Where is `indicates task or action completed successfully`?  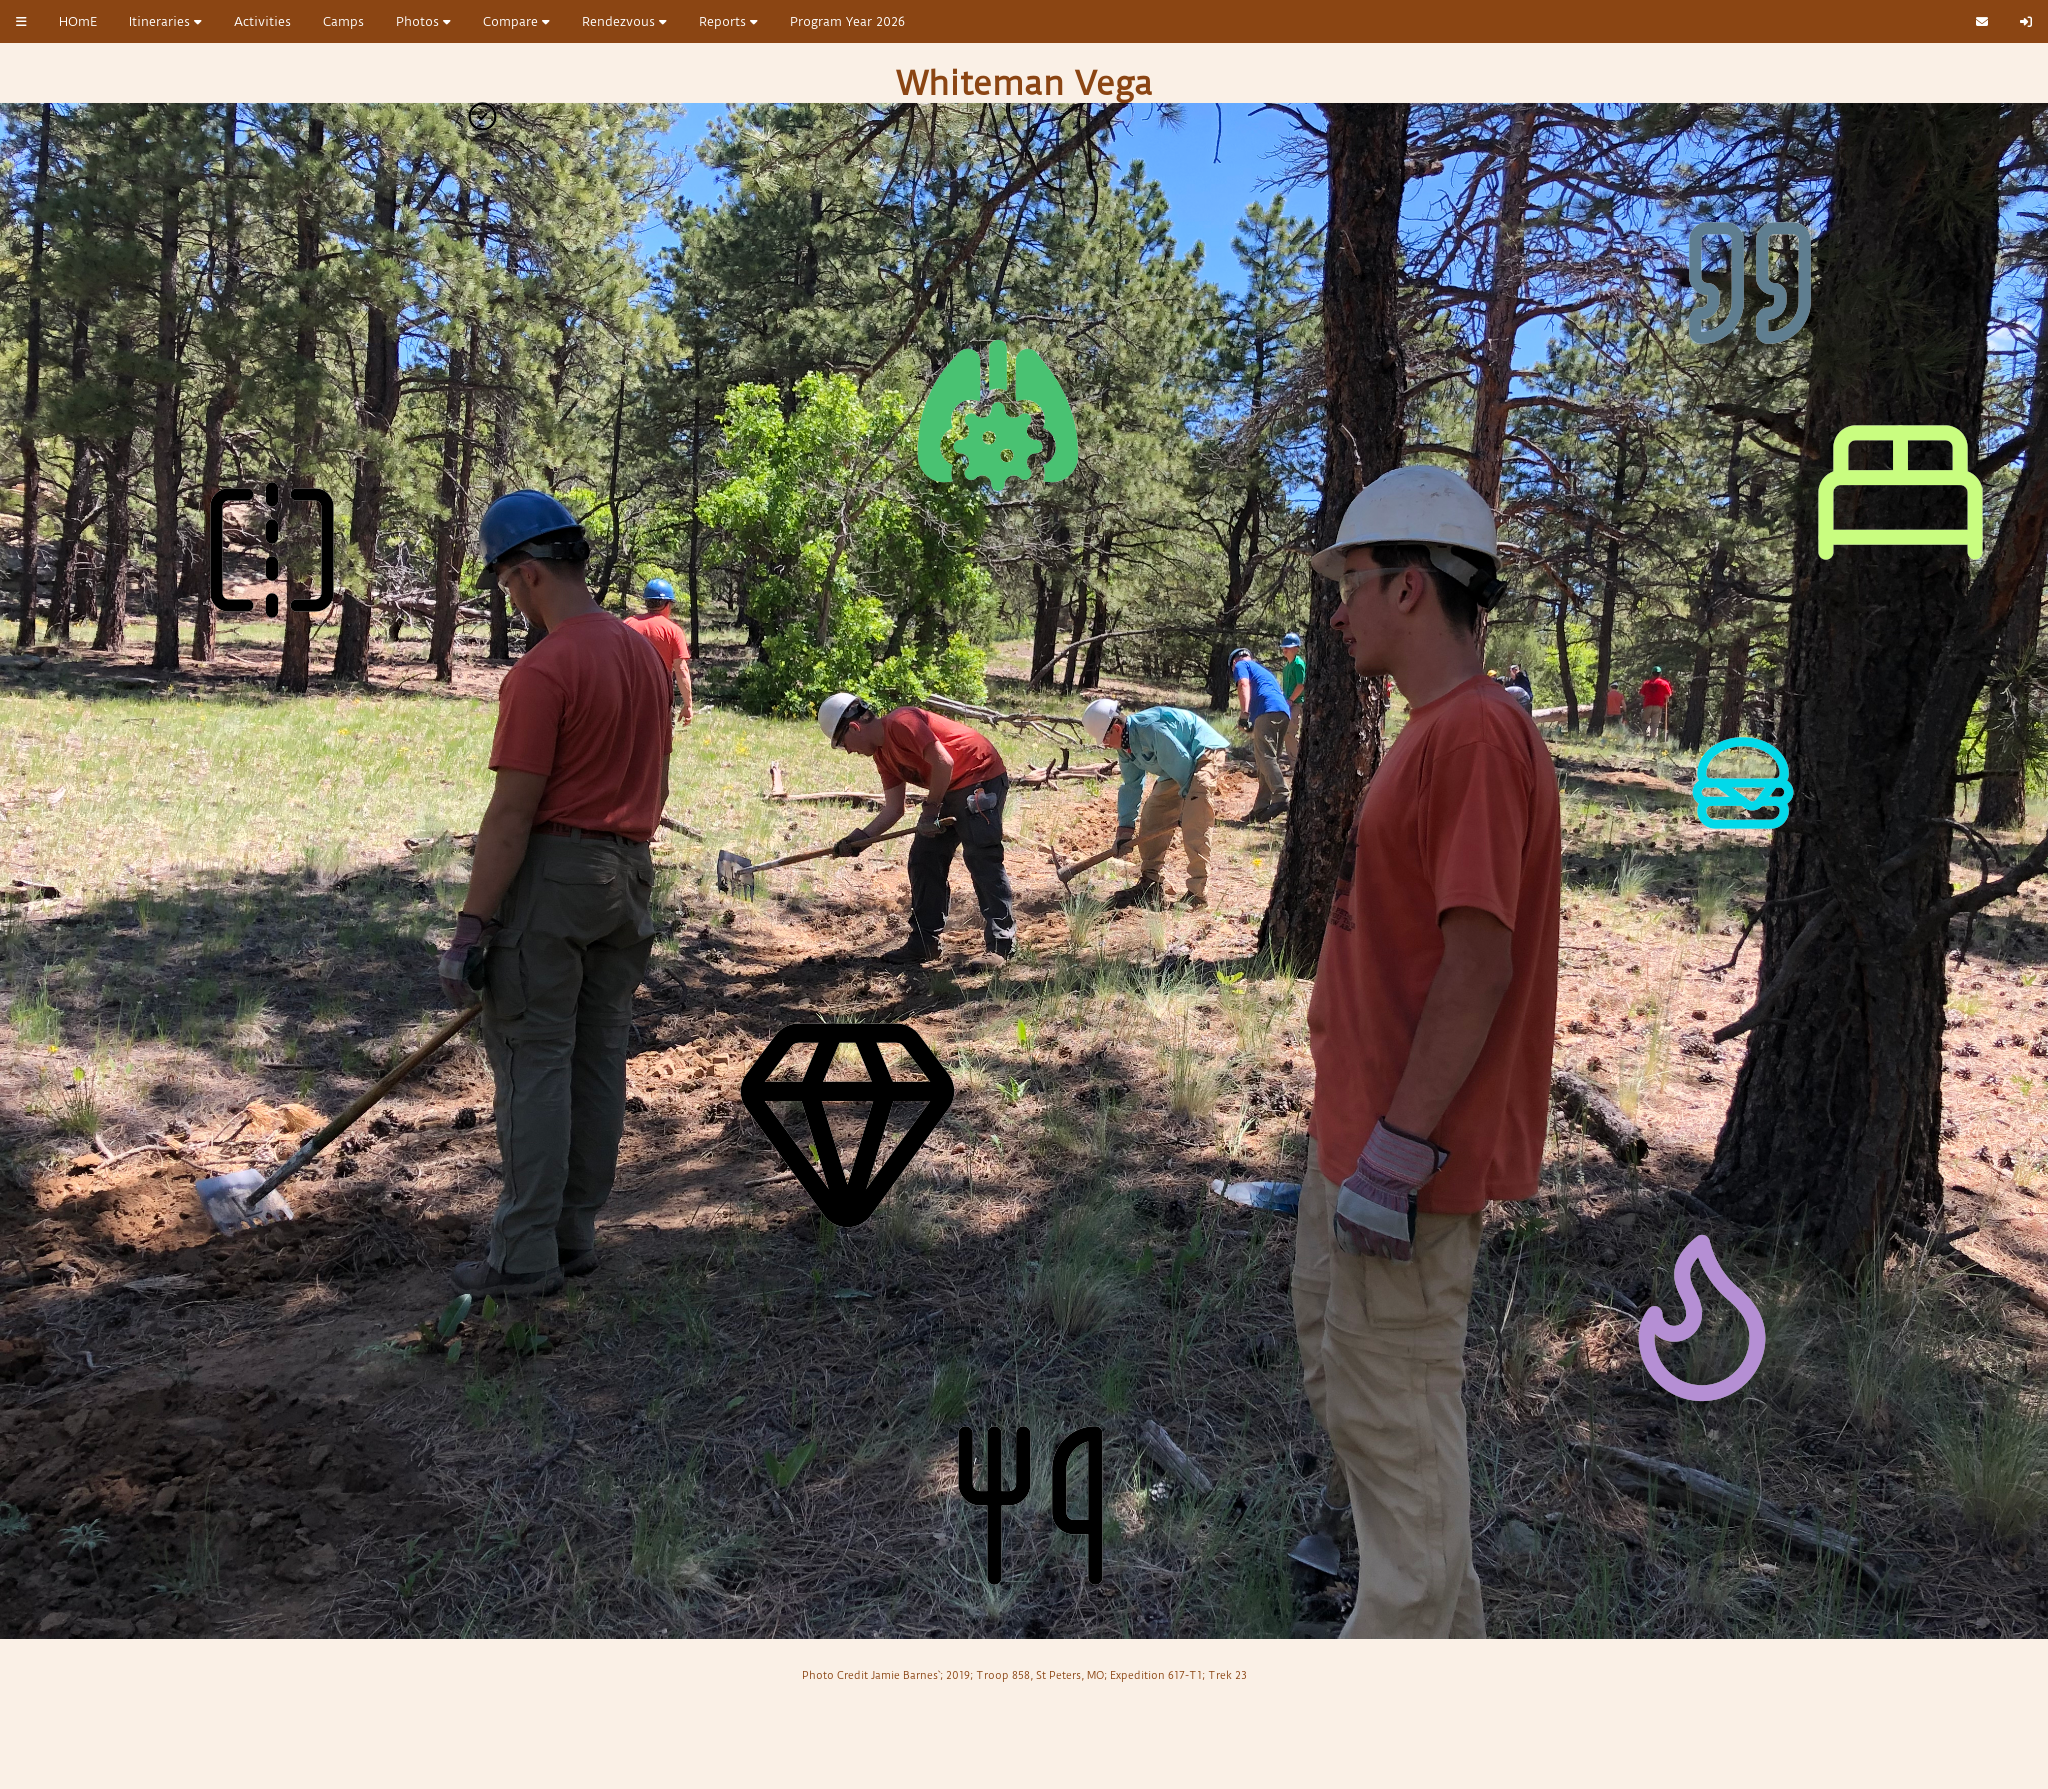 indicates task or action completed successfully is located at coordinates (482, 116).